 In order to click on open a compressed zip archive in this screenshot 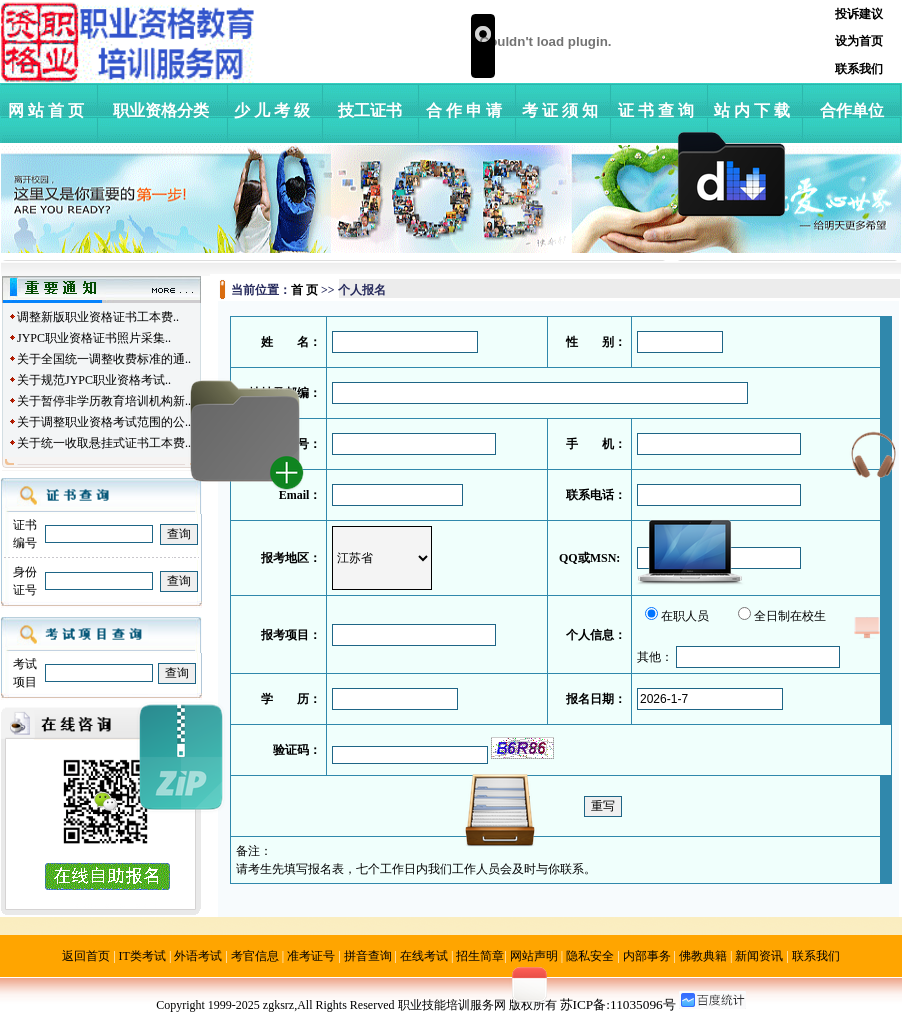, I will do `click(181, 757)`.